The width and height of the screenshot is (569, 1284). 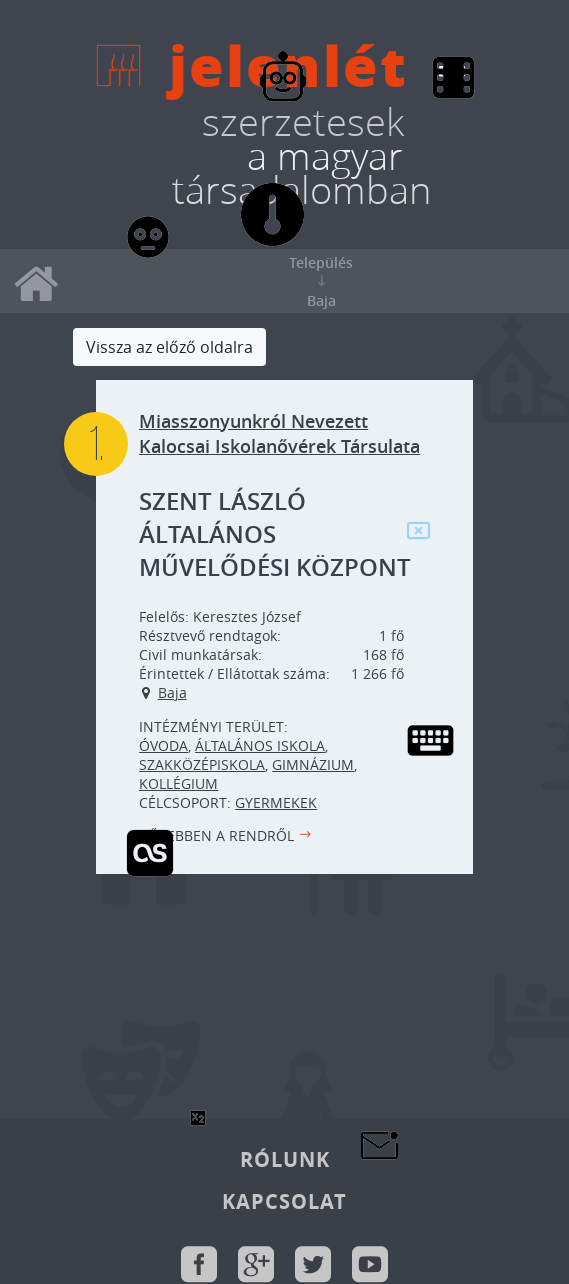 I want to click on close or dismiss a window, so click(x=418, y=530).